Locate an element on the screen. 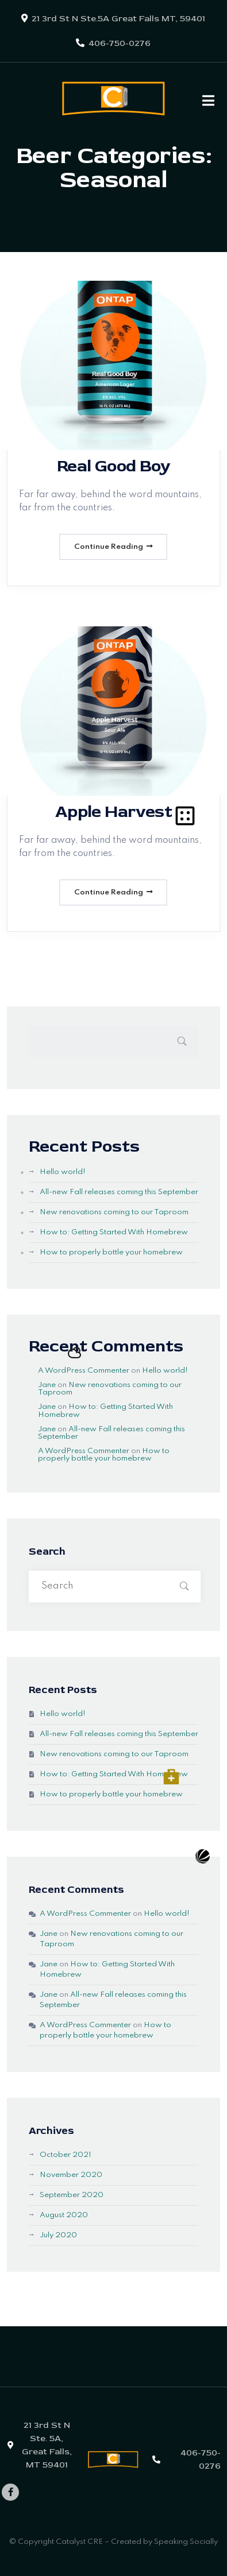 This screenshot has width=227, height=2576. sat.1 german television network logo is located at coordinates (202, 1856).